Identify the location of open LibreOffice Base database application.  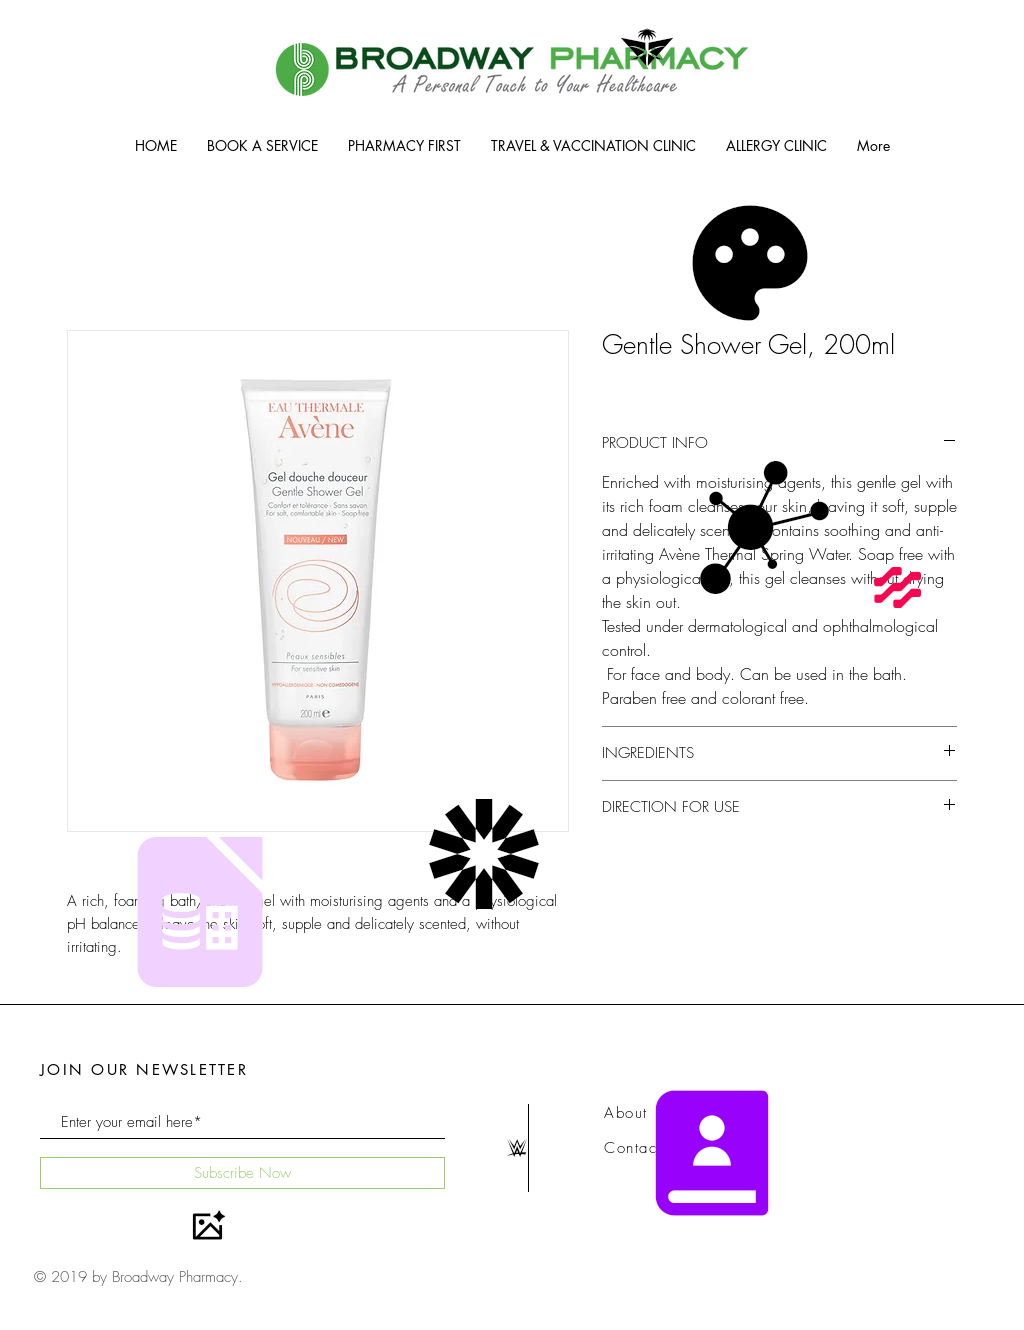
(200, 912).